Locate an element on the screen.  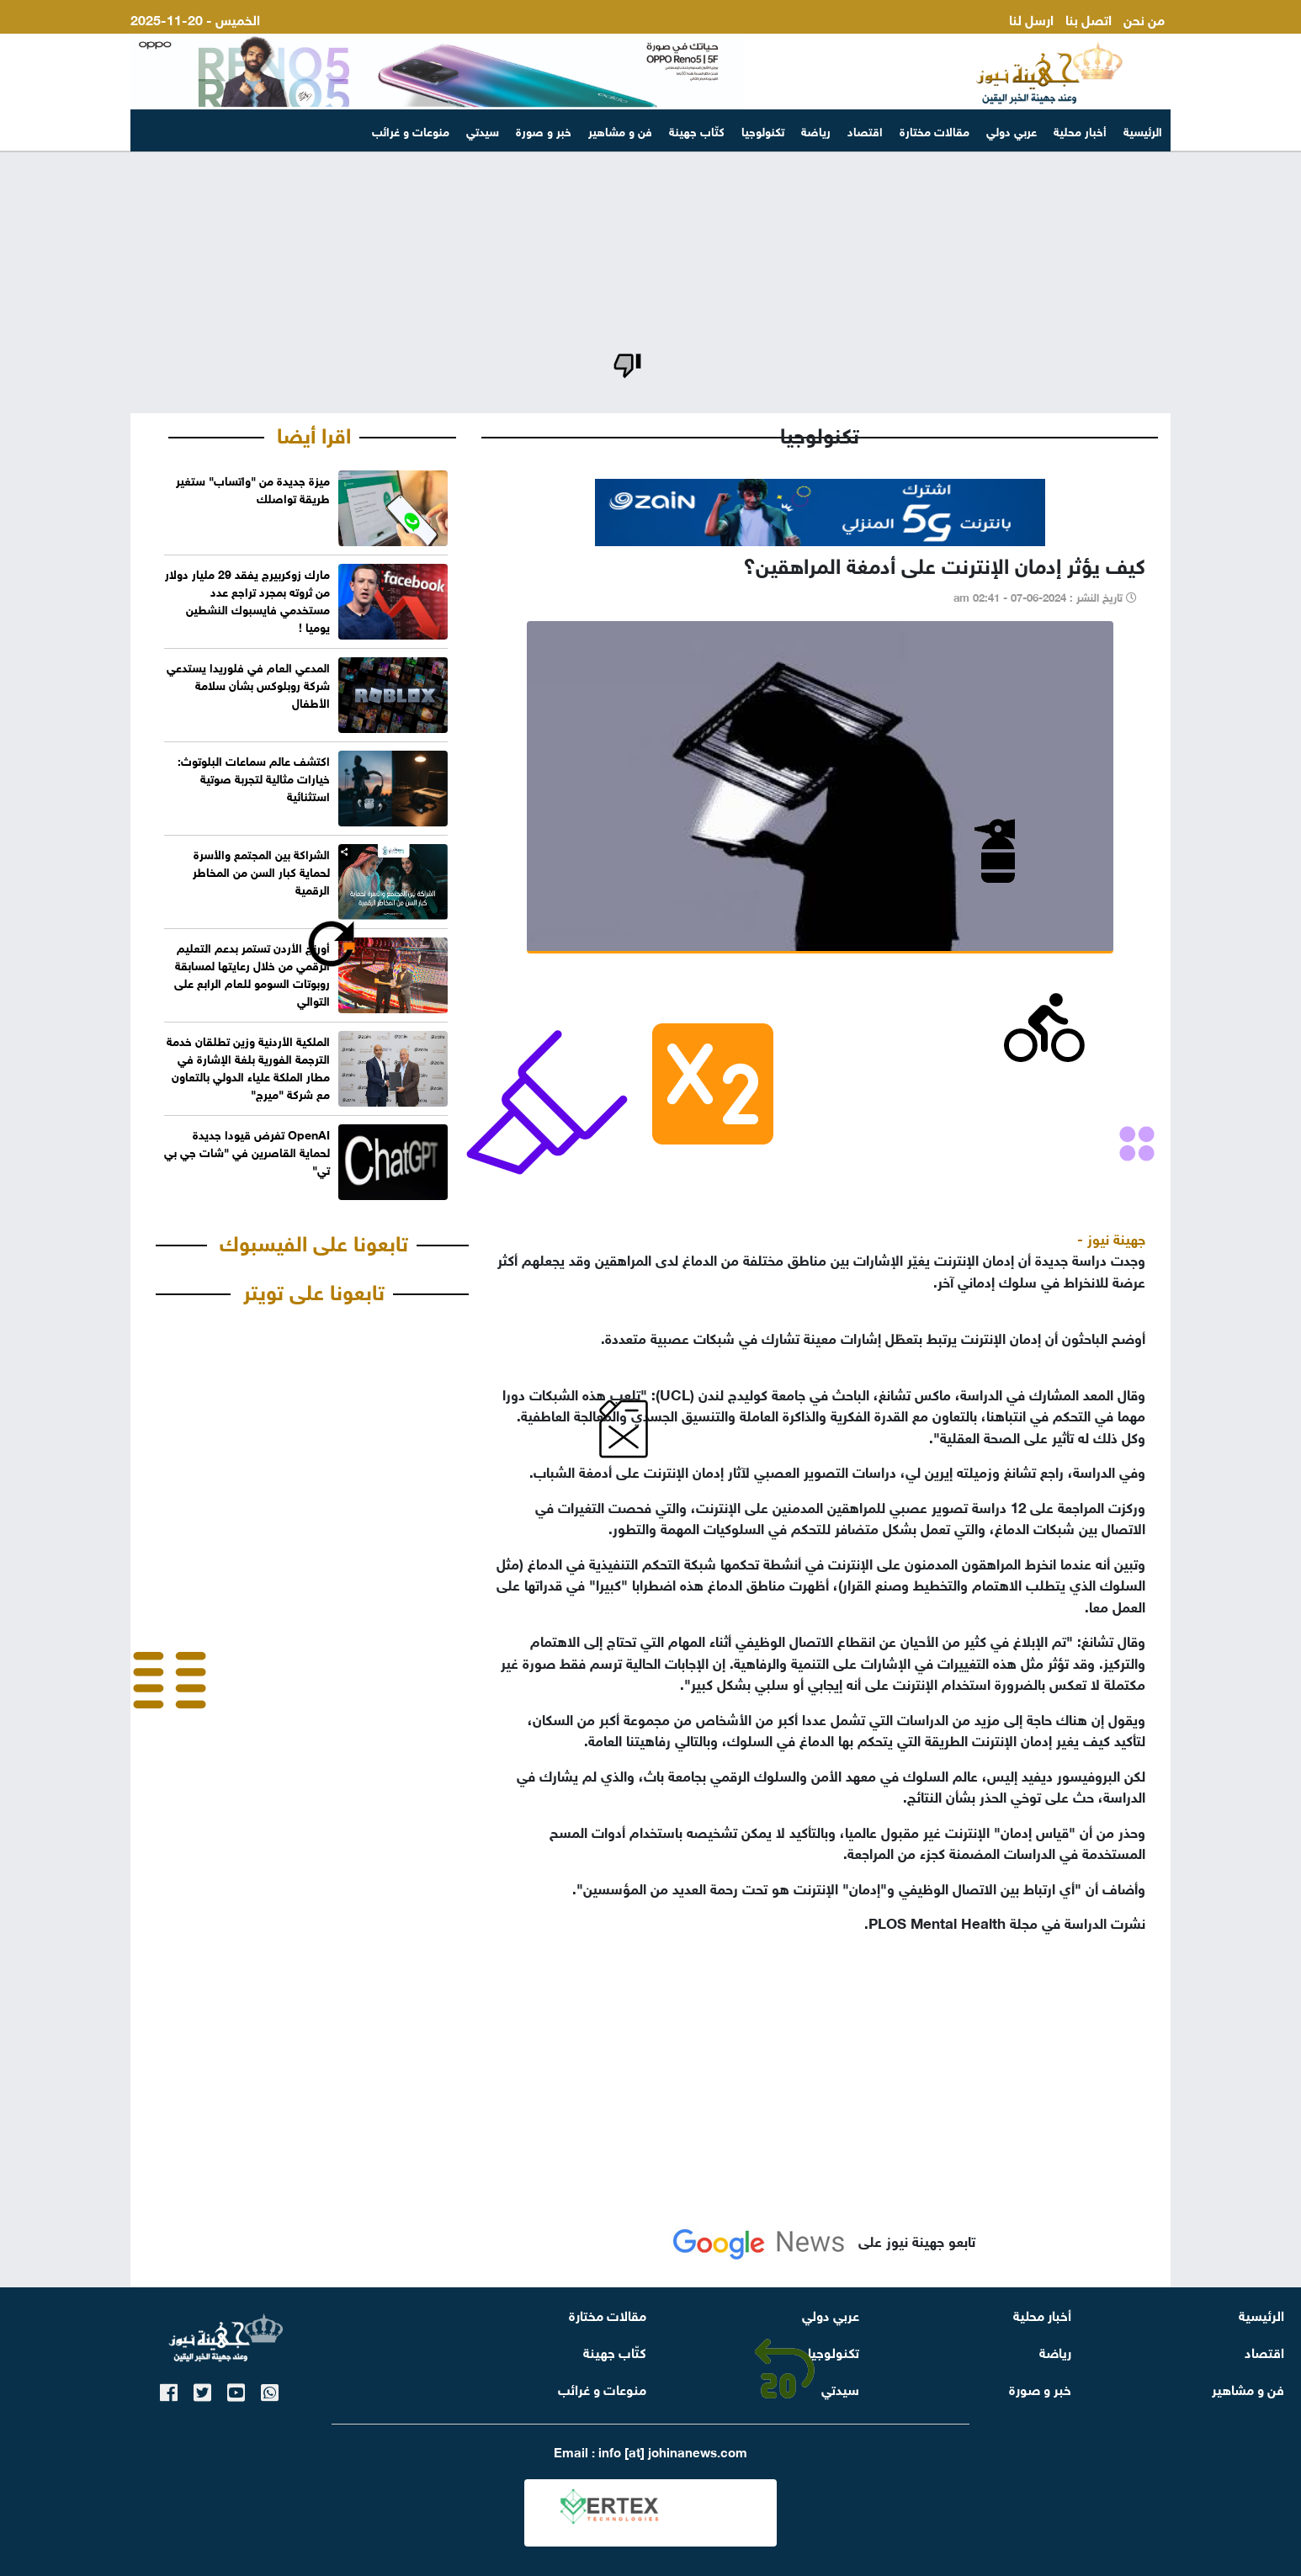
refresh or reload the current page is located at coordinates (331, 943).